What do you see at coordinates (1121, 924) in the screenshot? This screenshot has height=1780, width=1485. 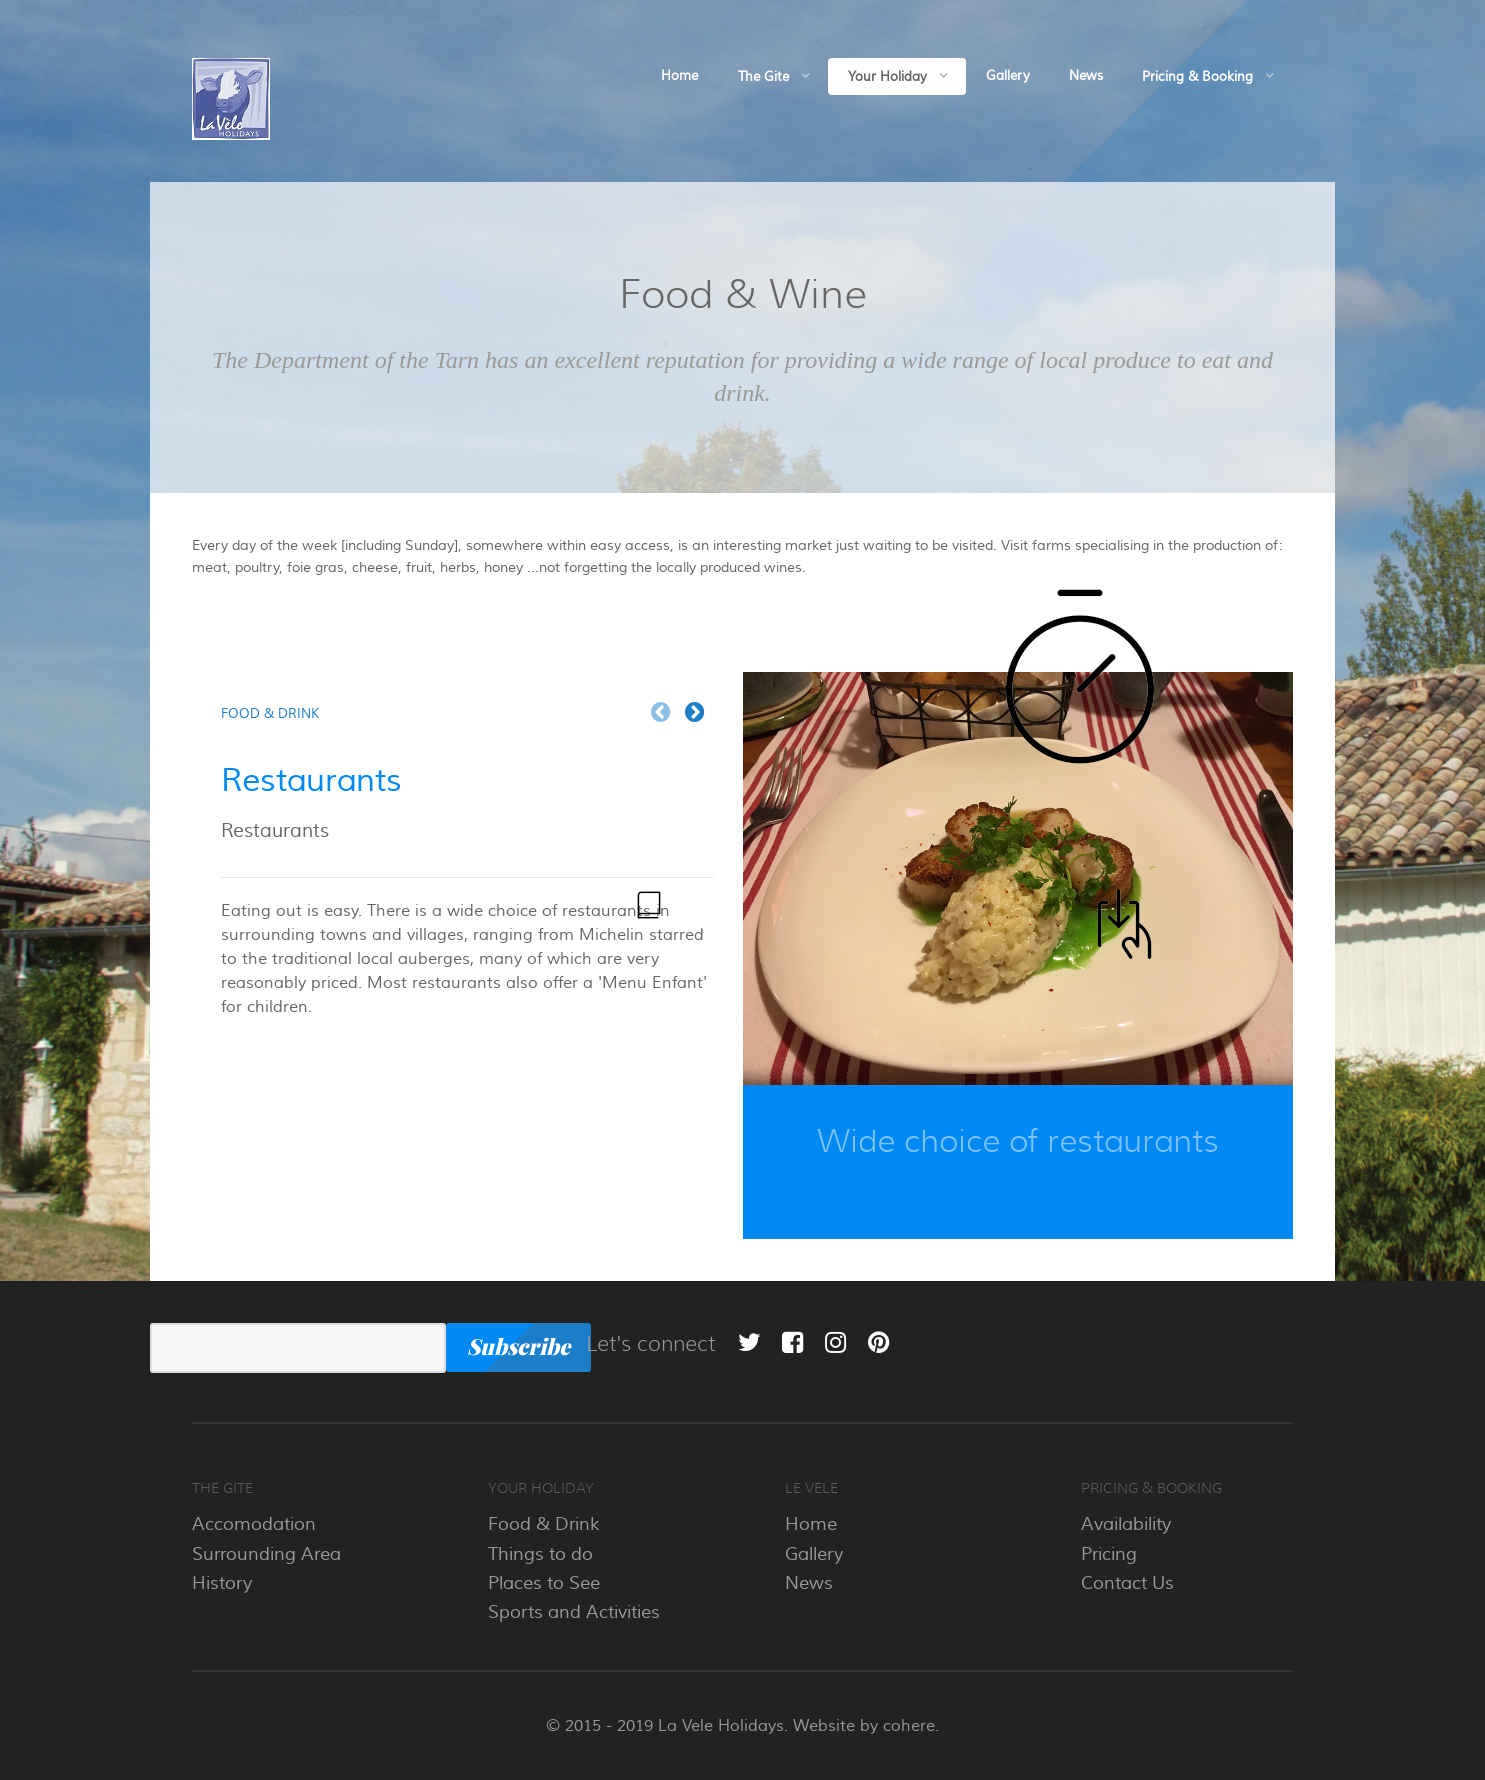 I see `withdraw funds or cash out` at bounding box center [1121, 924].